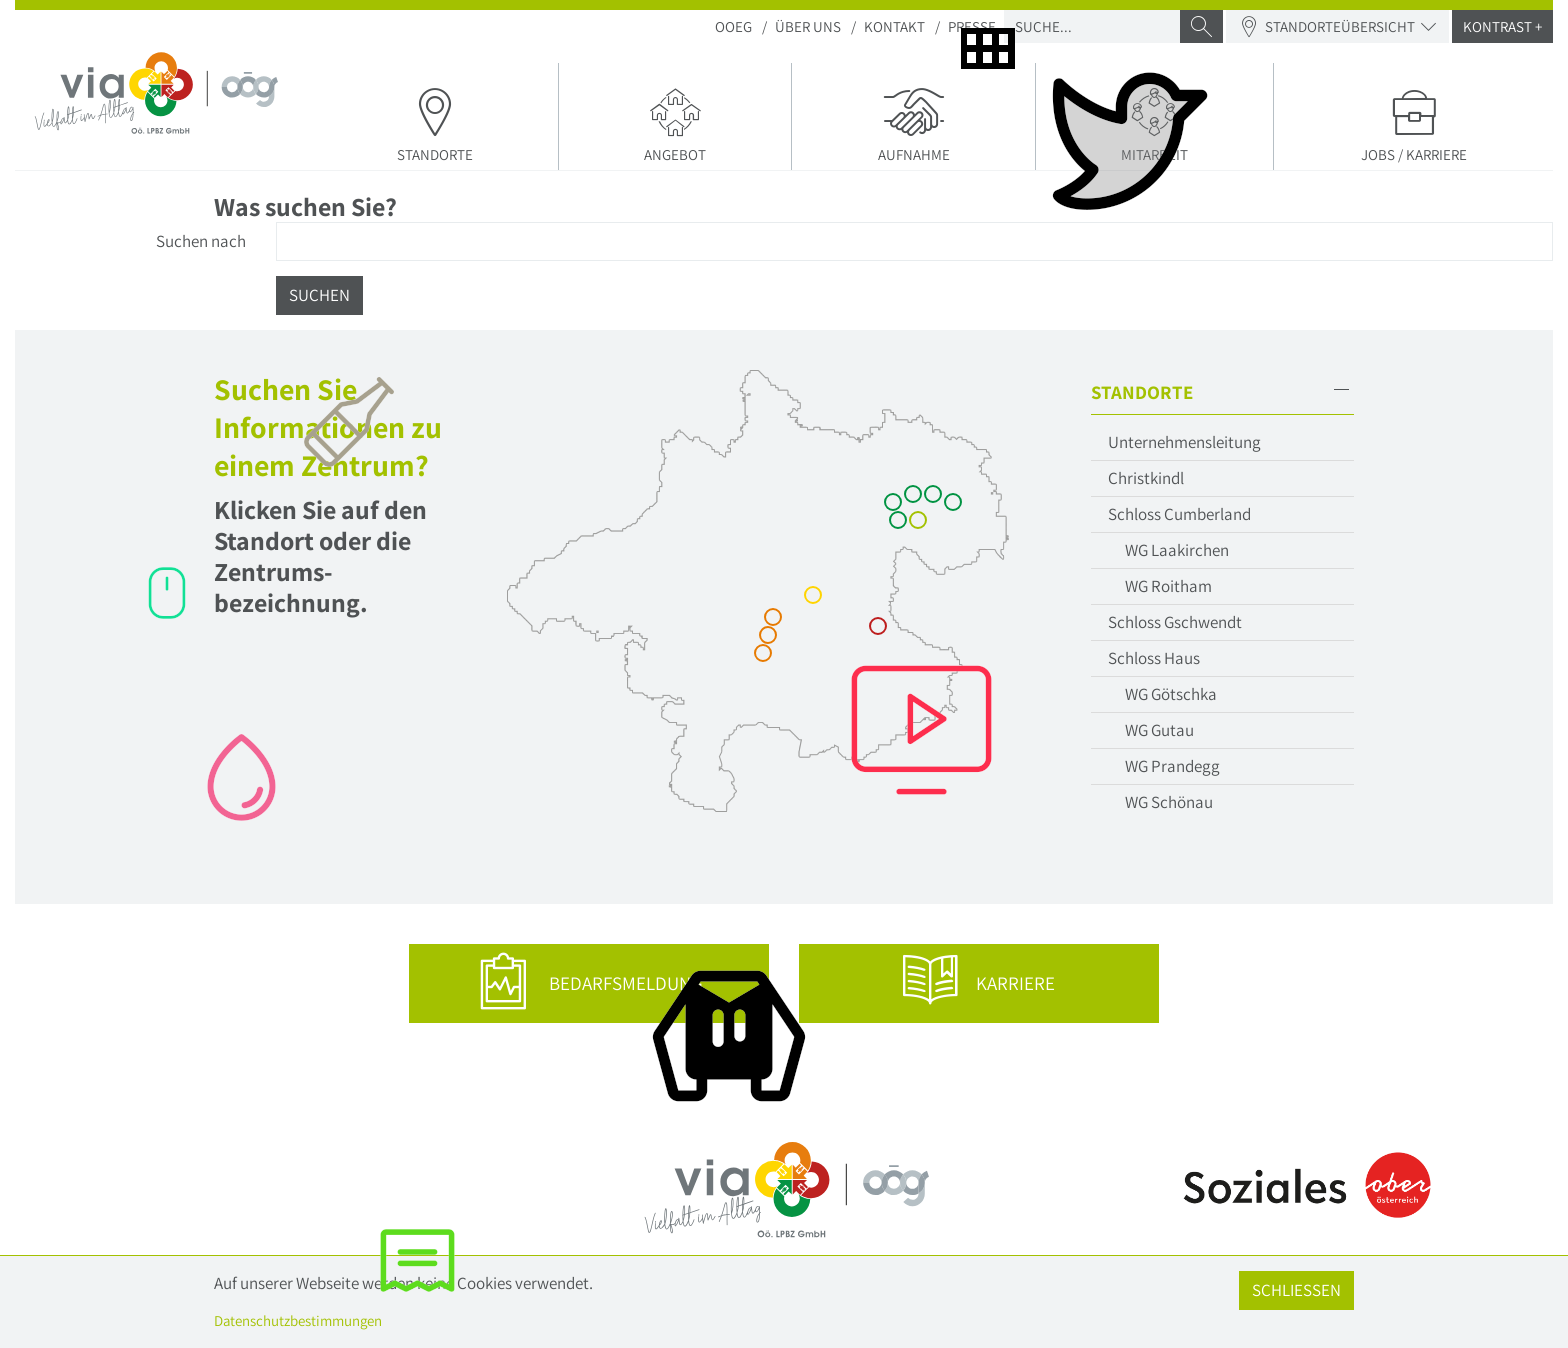 This screenshot has height=1348, width=1568. Describe the element at coordinates (347, 423) in the screenshot. I see `browse bars or breweries nearby` at that location.